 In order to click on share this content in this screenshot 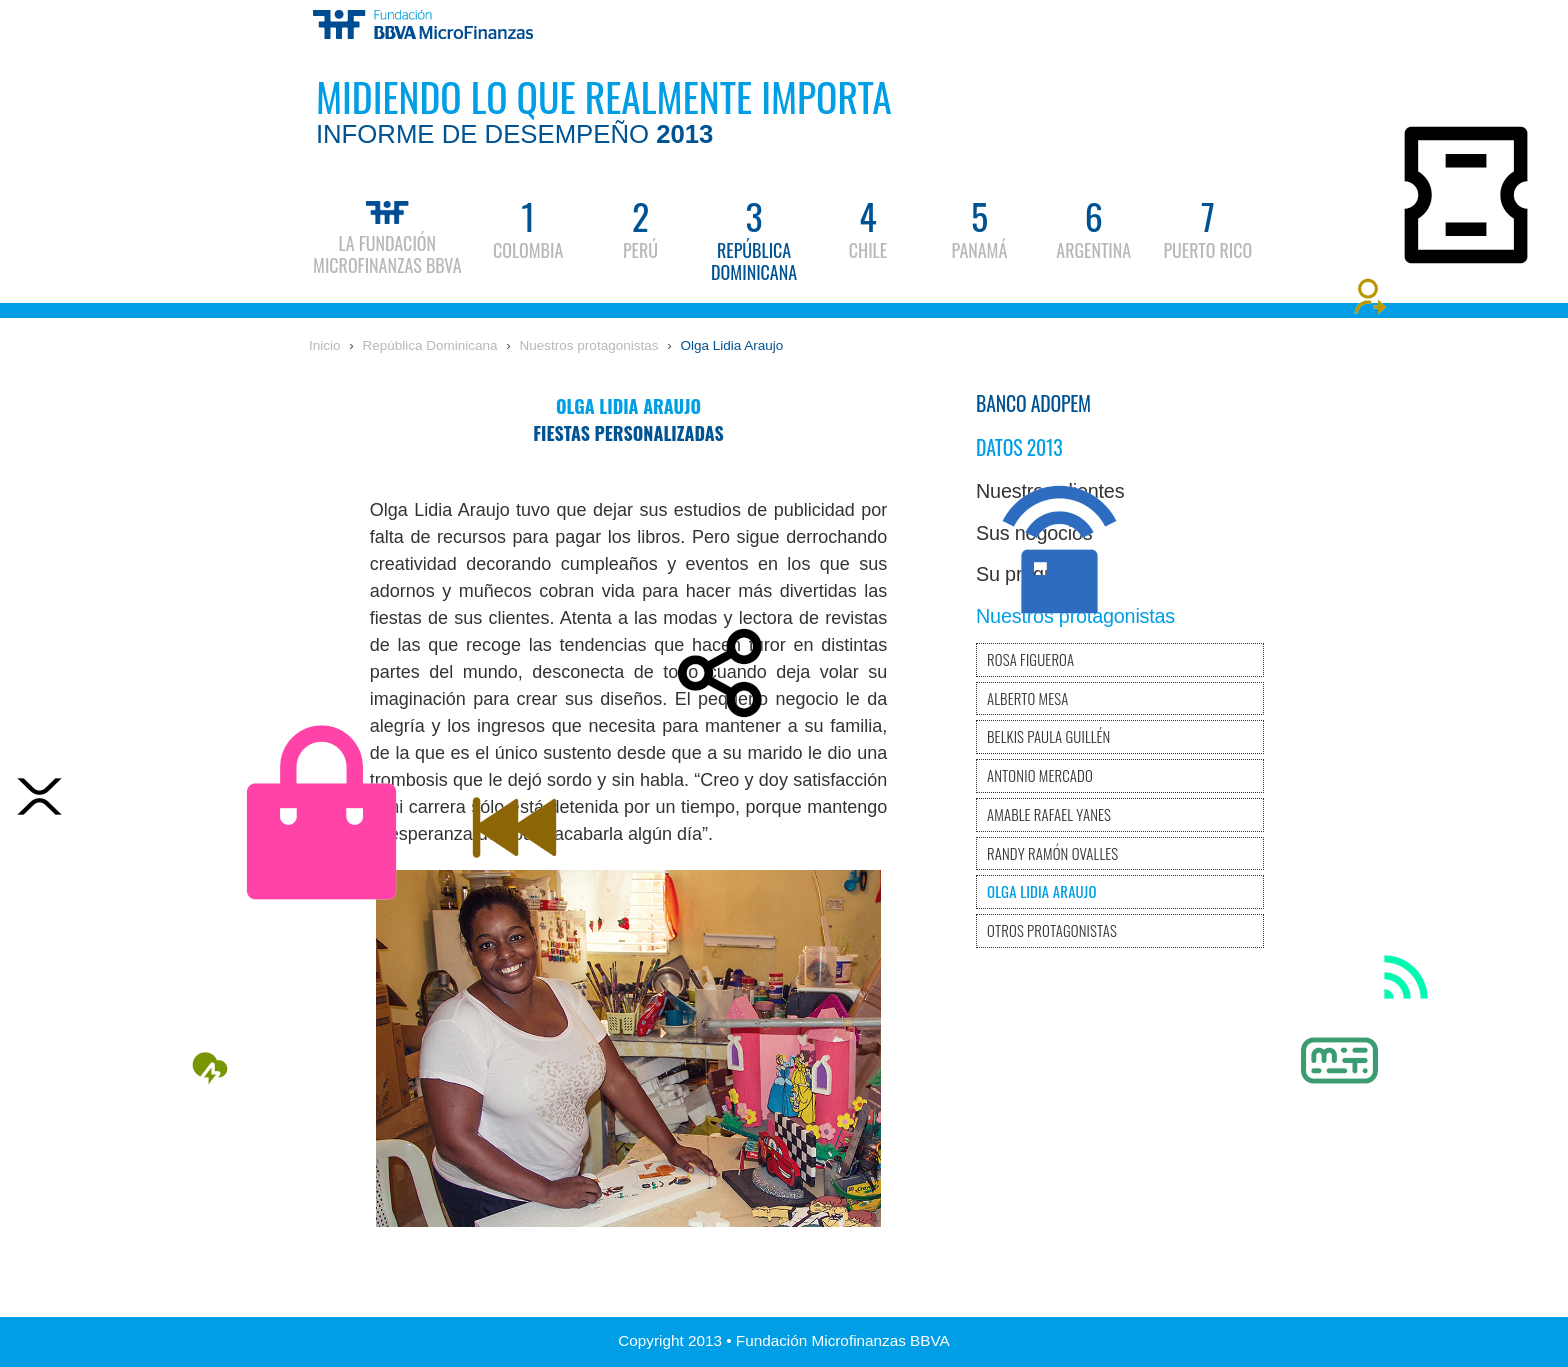, I will do `click(722, 673)`.